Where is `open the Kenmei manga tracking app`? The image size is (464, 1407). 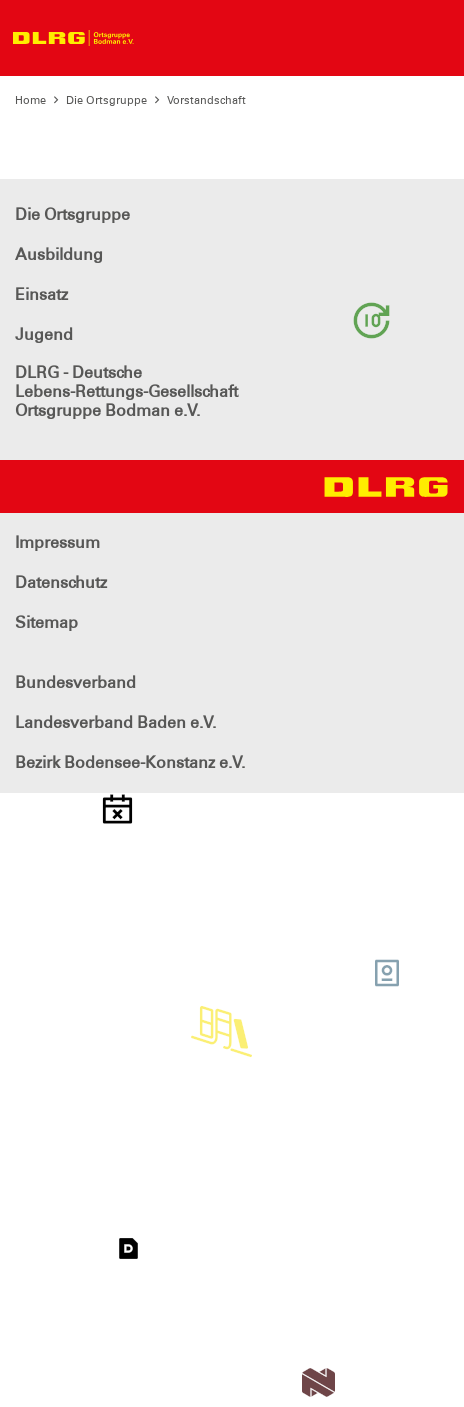 open the Kenmei manga tracking app is located at coordinates (221, 1031).